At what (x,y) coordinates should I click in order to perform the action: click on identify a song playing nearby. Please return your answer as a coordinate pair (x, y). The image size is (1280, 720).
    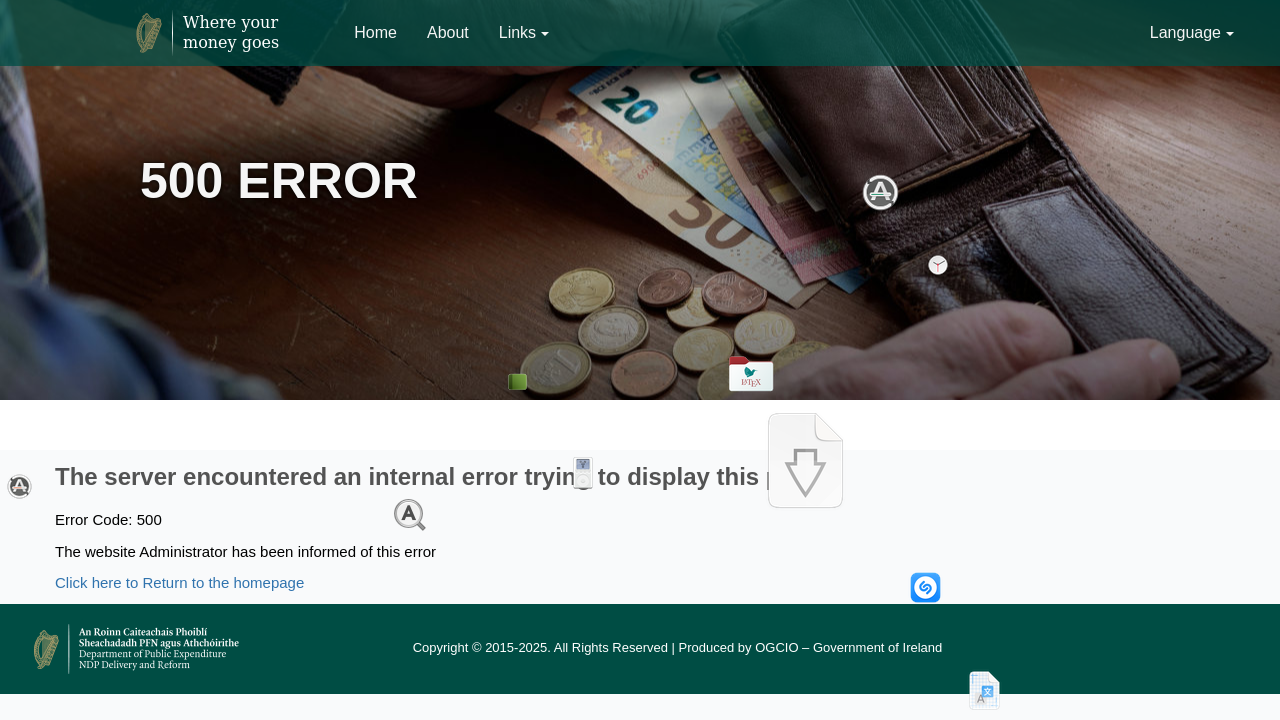
    Looking at the image, I should click on (925, 587).